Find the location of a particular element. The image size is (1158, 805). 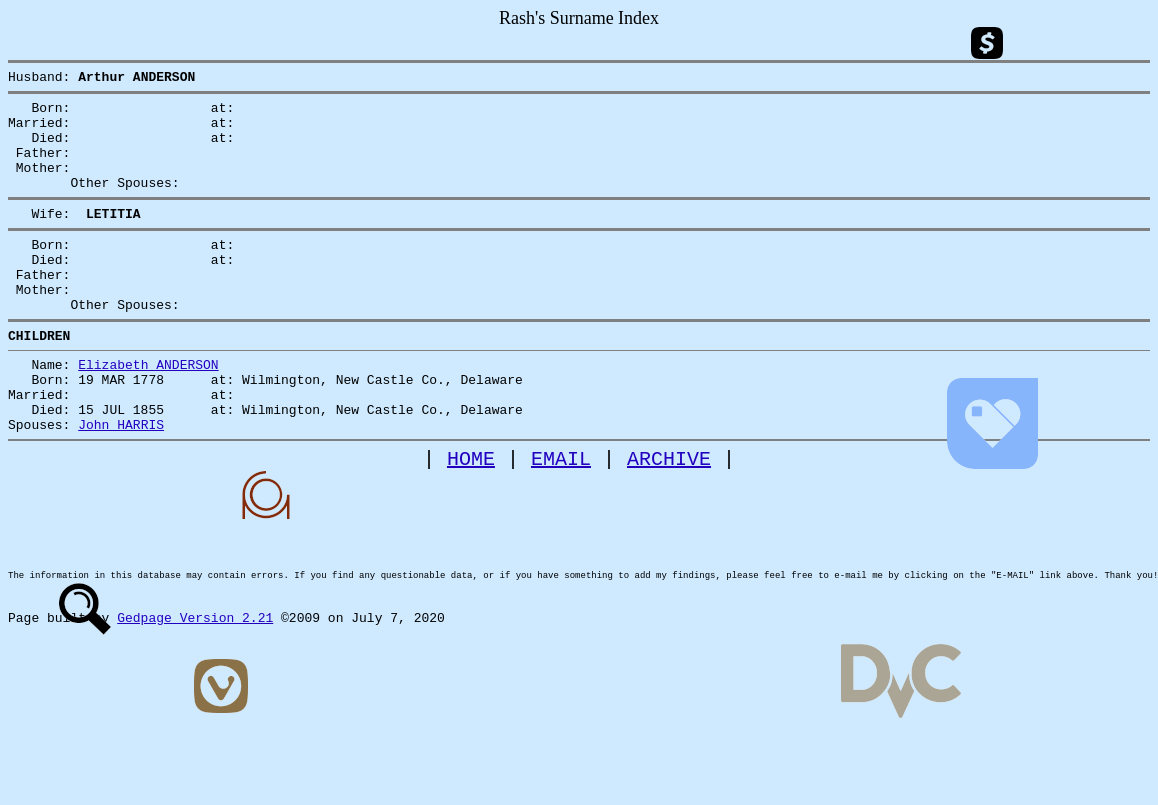

open SearXNG privacy-focused search engine is located at coordinates (85, 609).